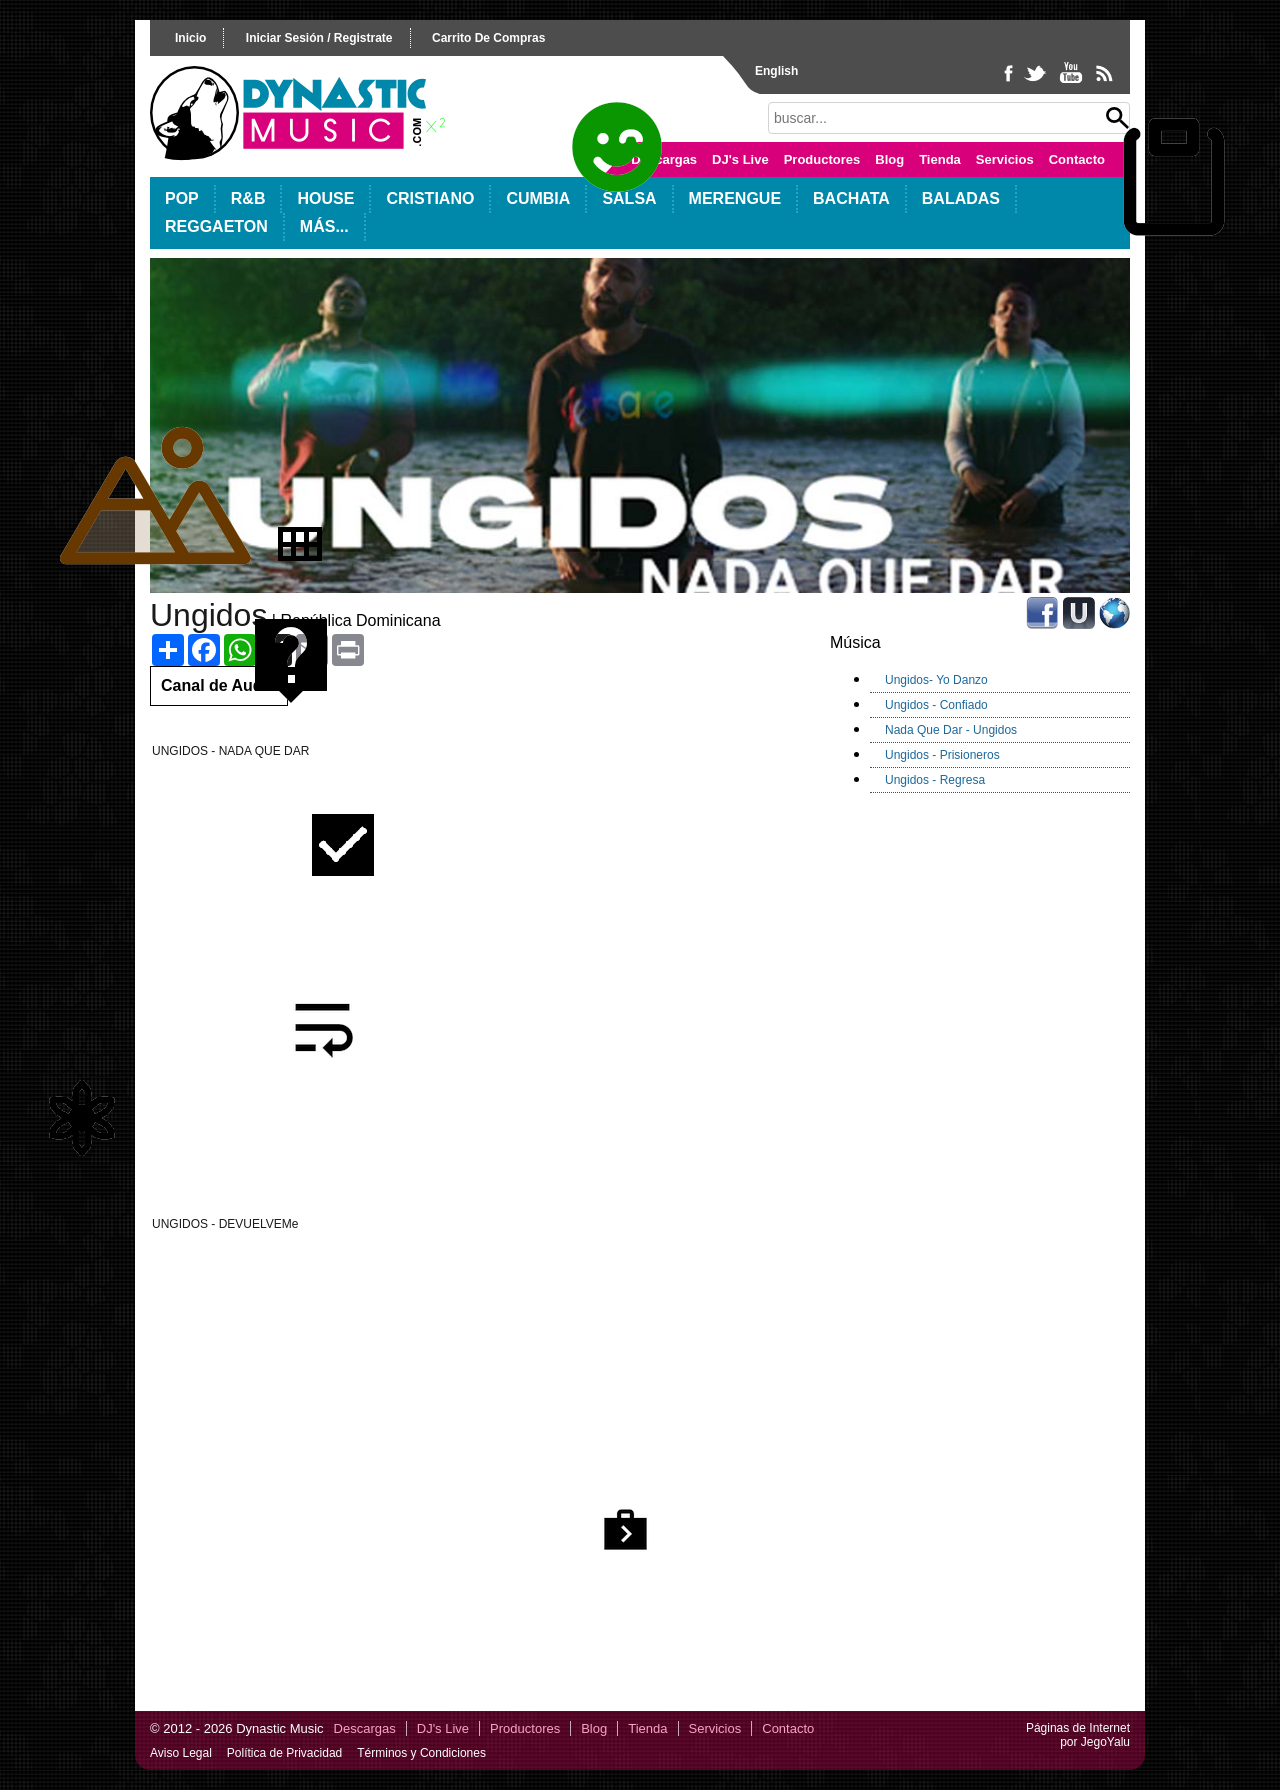 The height and width of the screenshot is (1790, 1280). I want to click on view photos or image gallery, so click(155, 504).